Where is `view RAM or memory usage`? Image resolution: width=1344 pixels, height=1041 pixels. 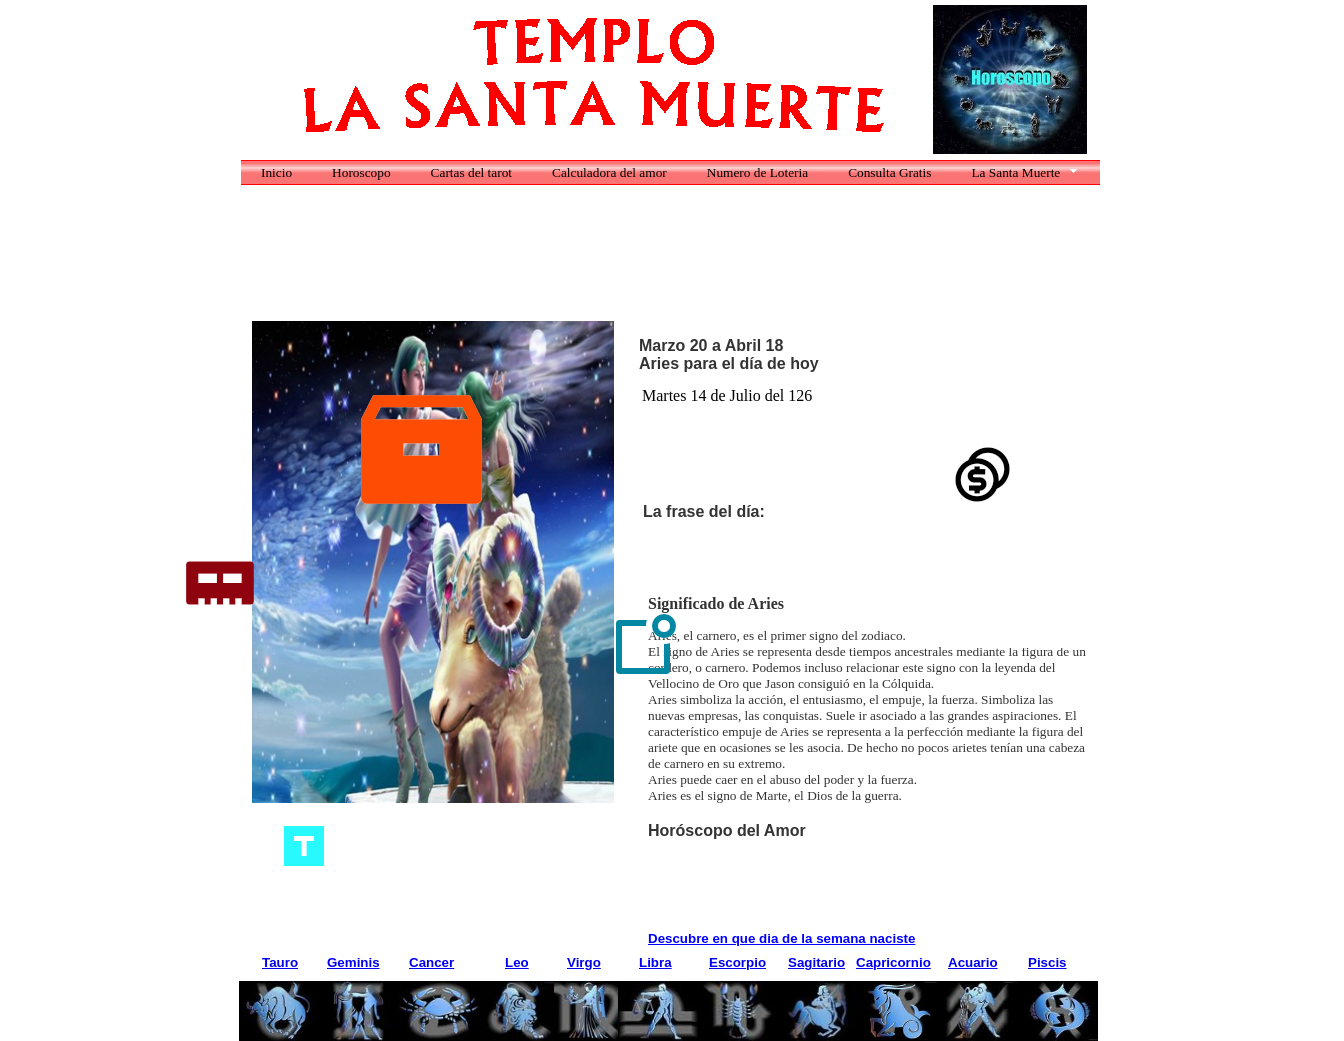
view RAM or memory usage is located at coordinates (220, 583).